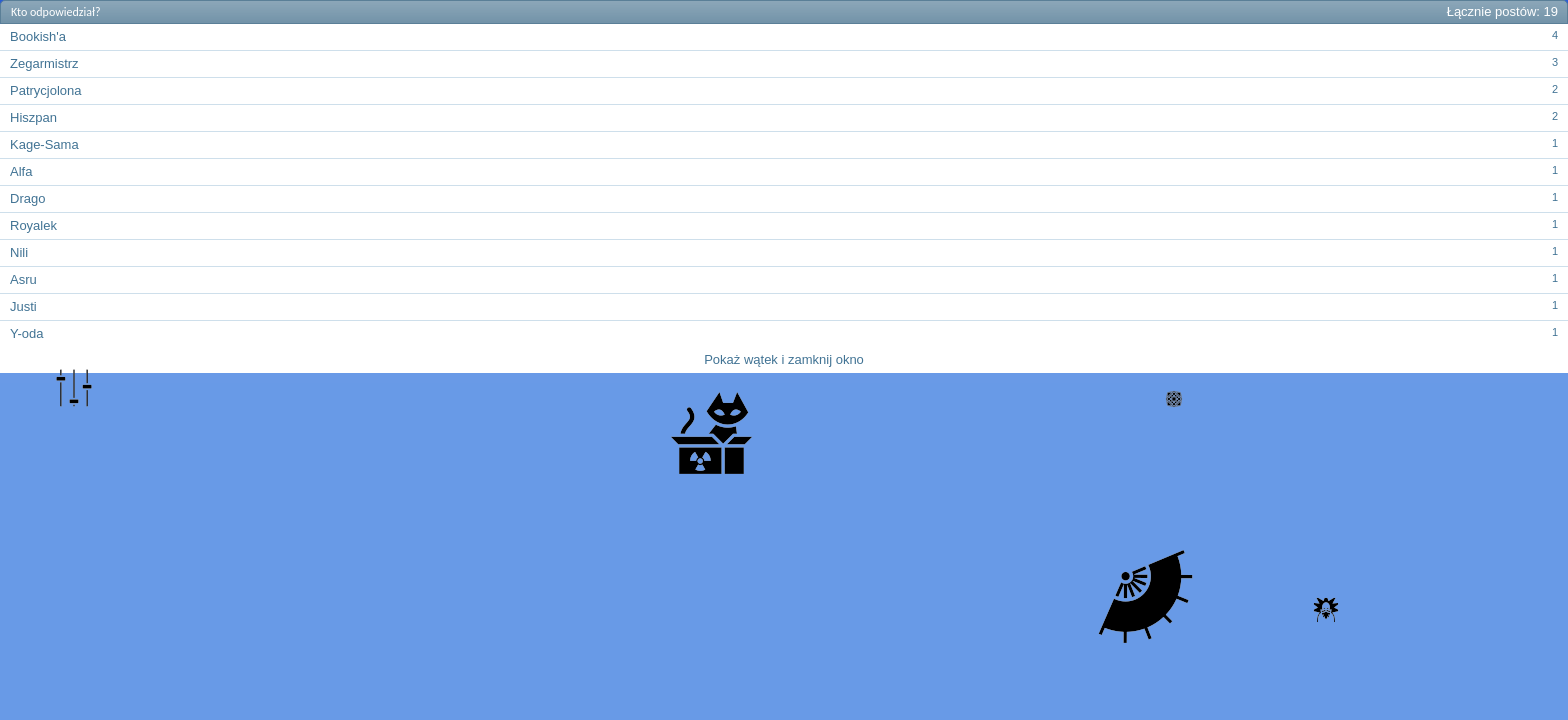 Image resolution: width=1568 pixels, height=720 pixels. I want to click on adjust settings or preferences, so click(74, 388).